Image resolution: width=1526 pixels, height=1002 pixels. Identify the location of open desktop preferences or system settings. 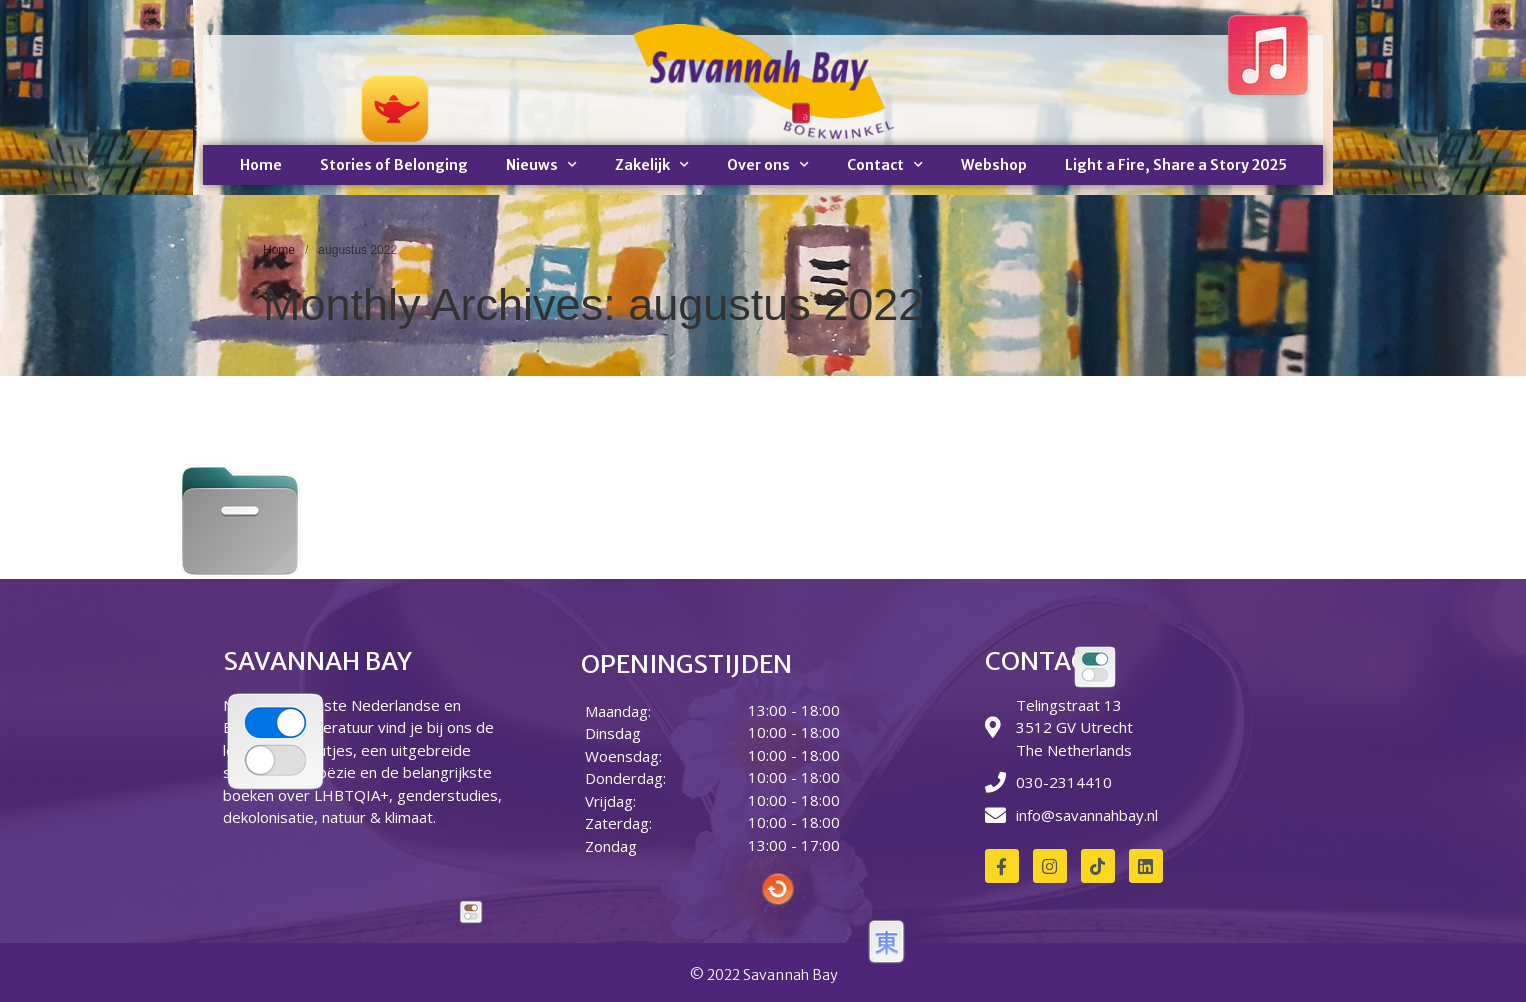
(1095, 667).